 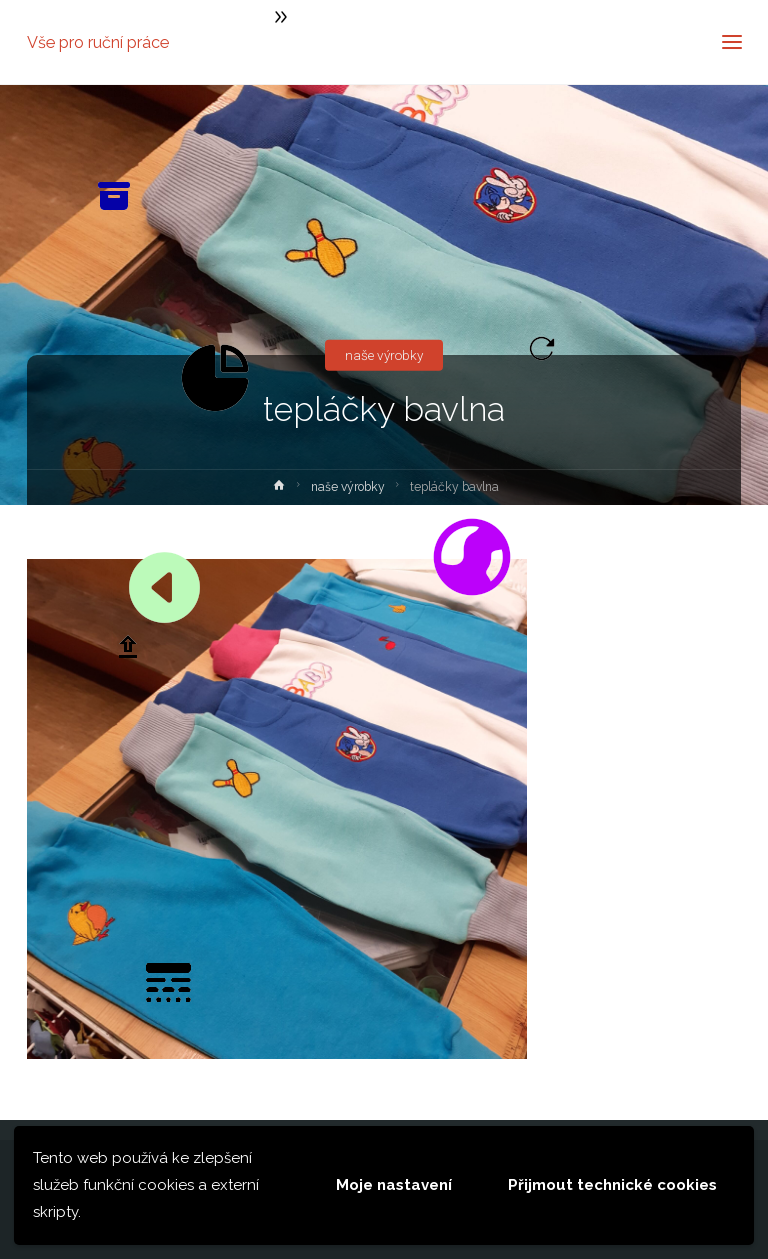 I want to click on upload a file from your device, so click(x=128, y=647).